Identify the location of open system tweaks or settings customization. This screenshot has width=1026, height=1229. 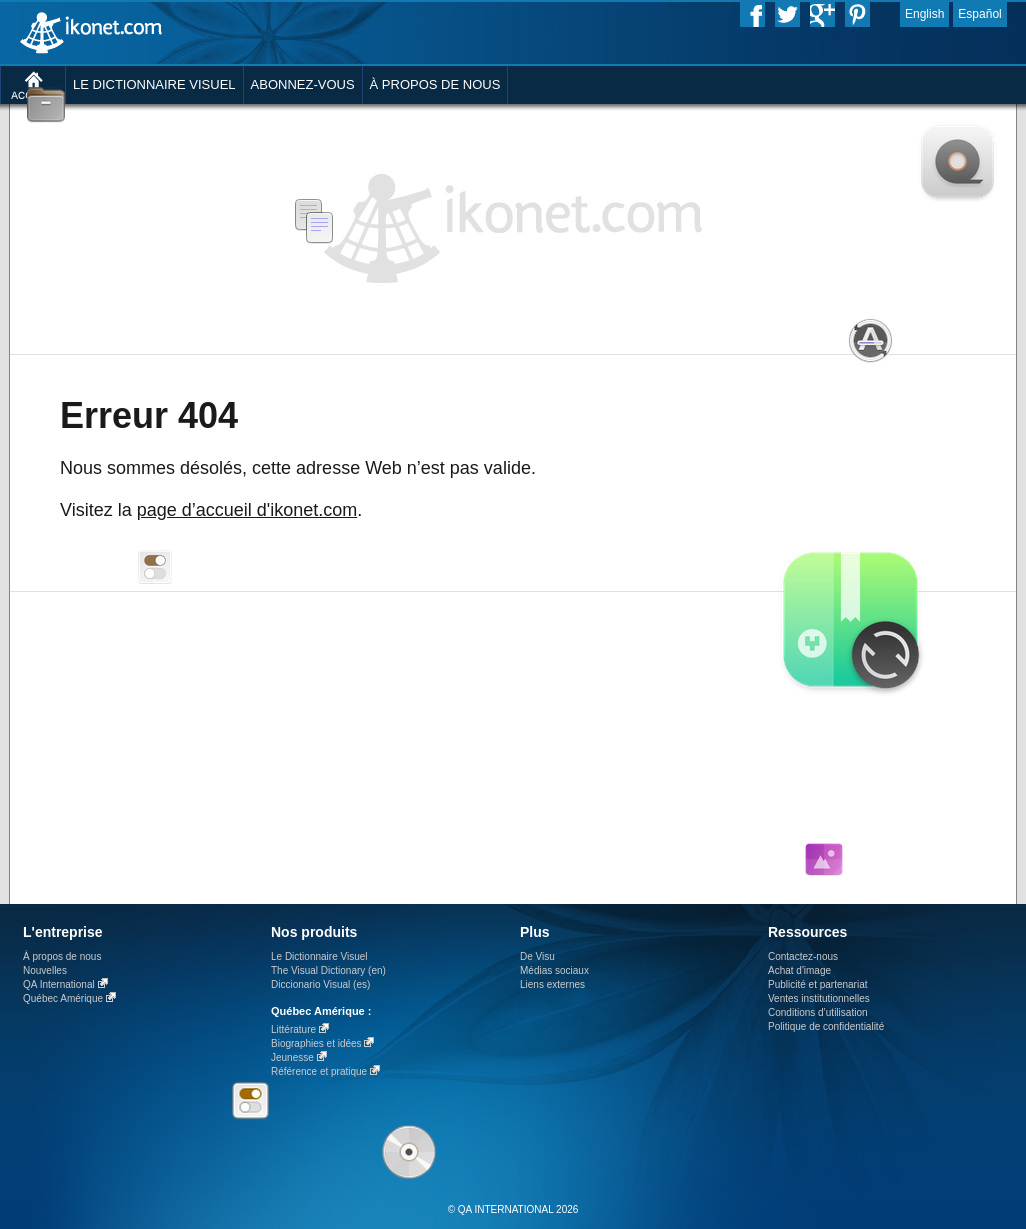
(155, 567).